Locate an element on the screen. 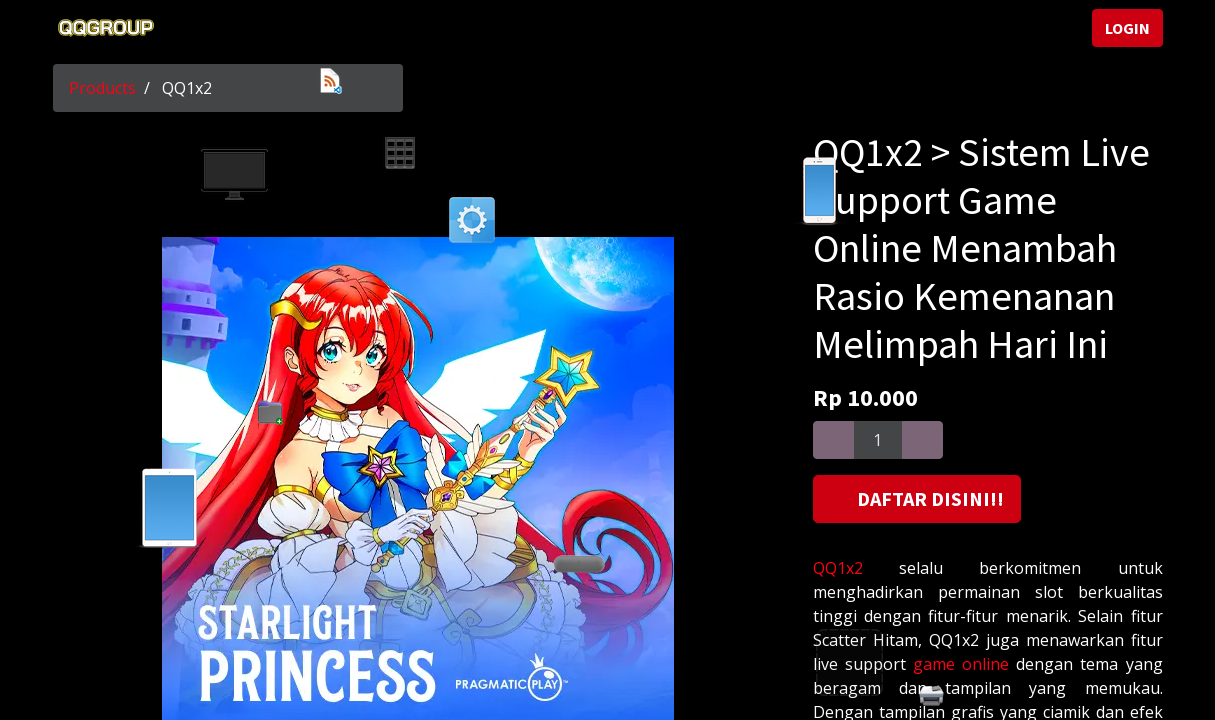  ms-dos or windows executable file is located at coordinates (472, 220).